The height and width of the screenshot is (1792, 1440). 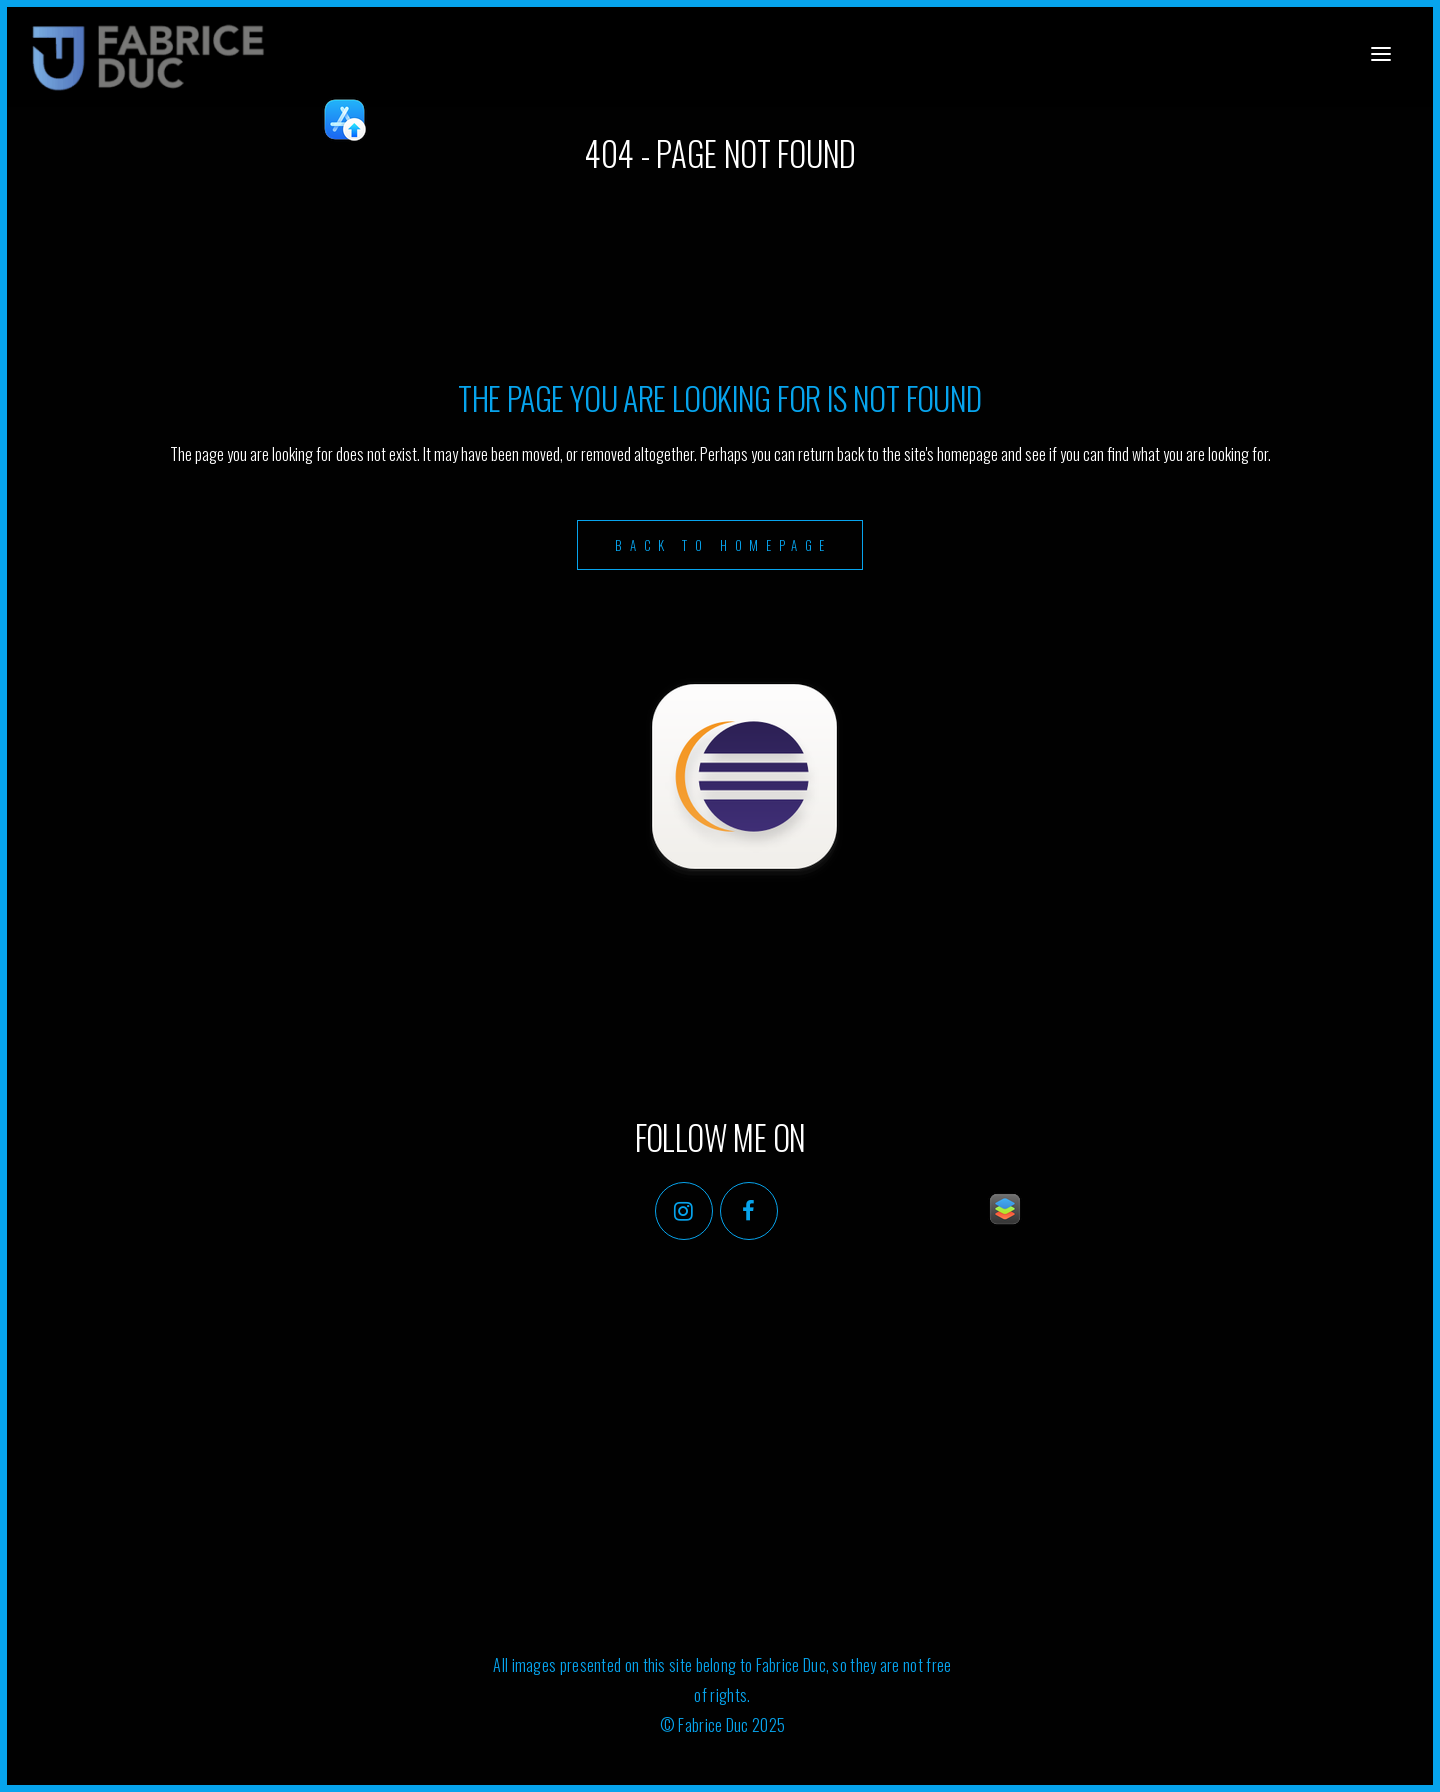 I want to click on open the ASC app, so click(x=1005, y=1209).